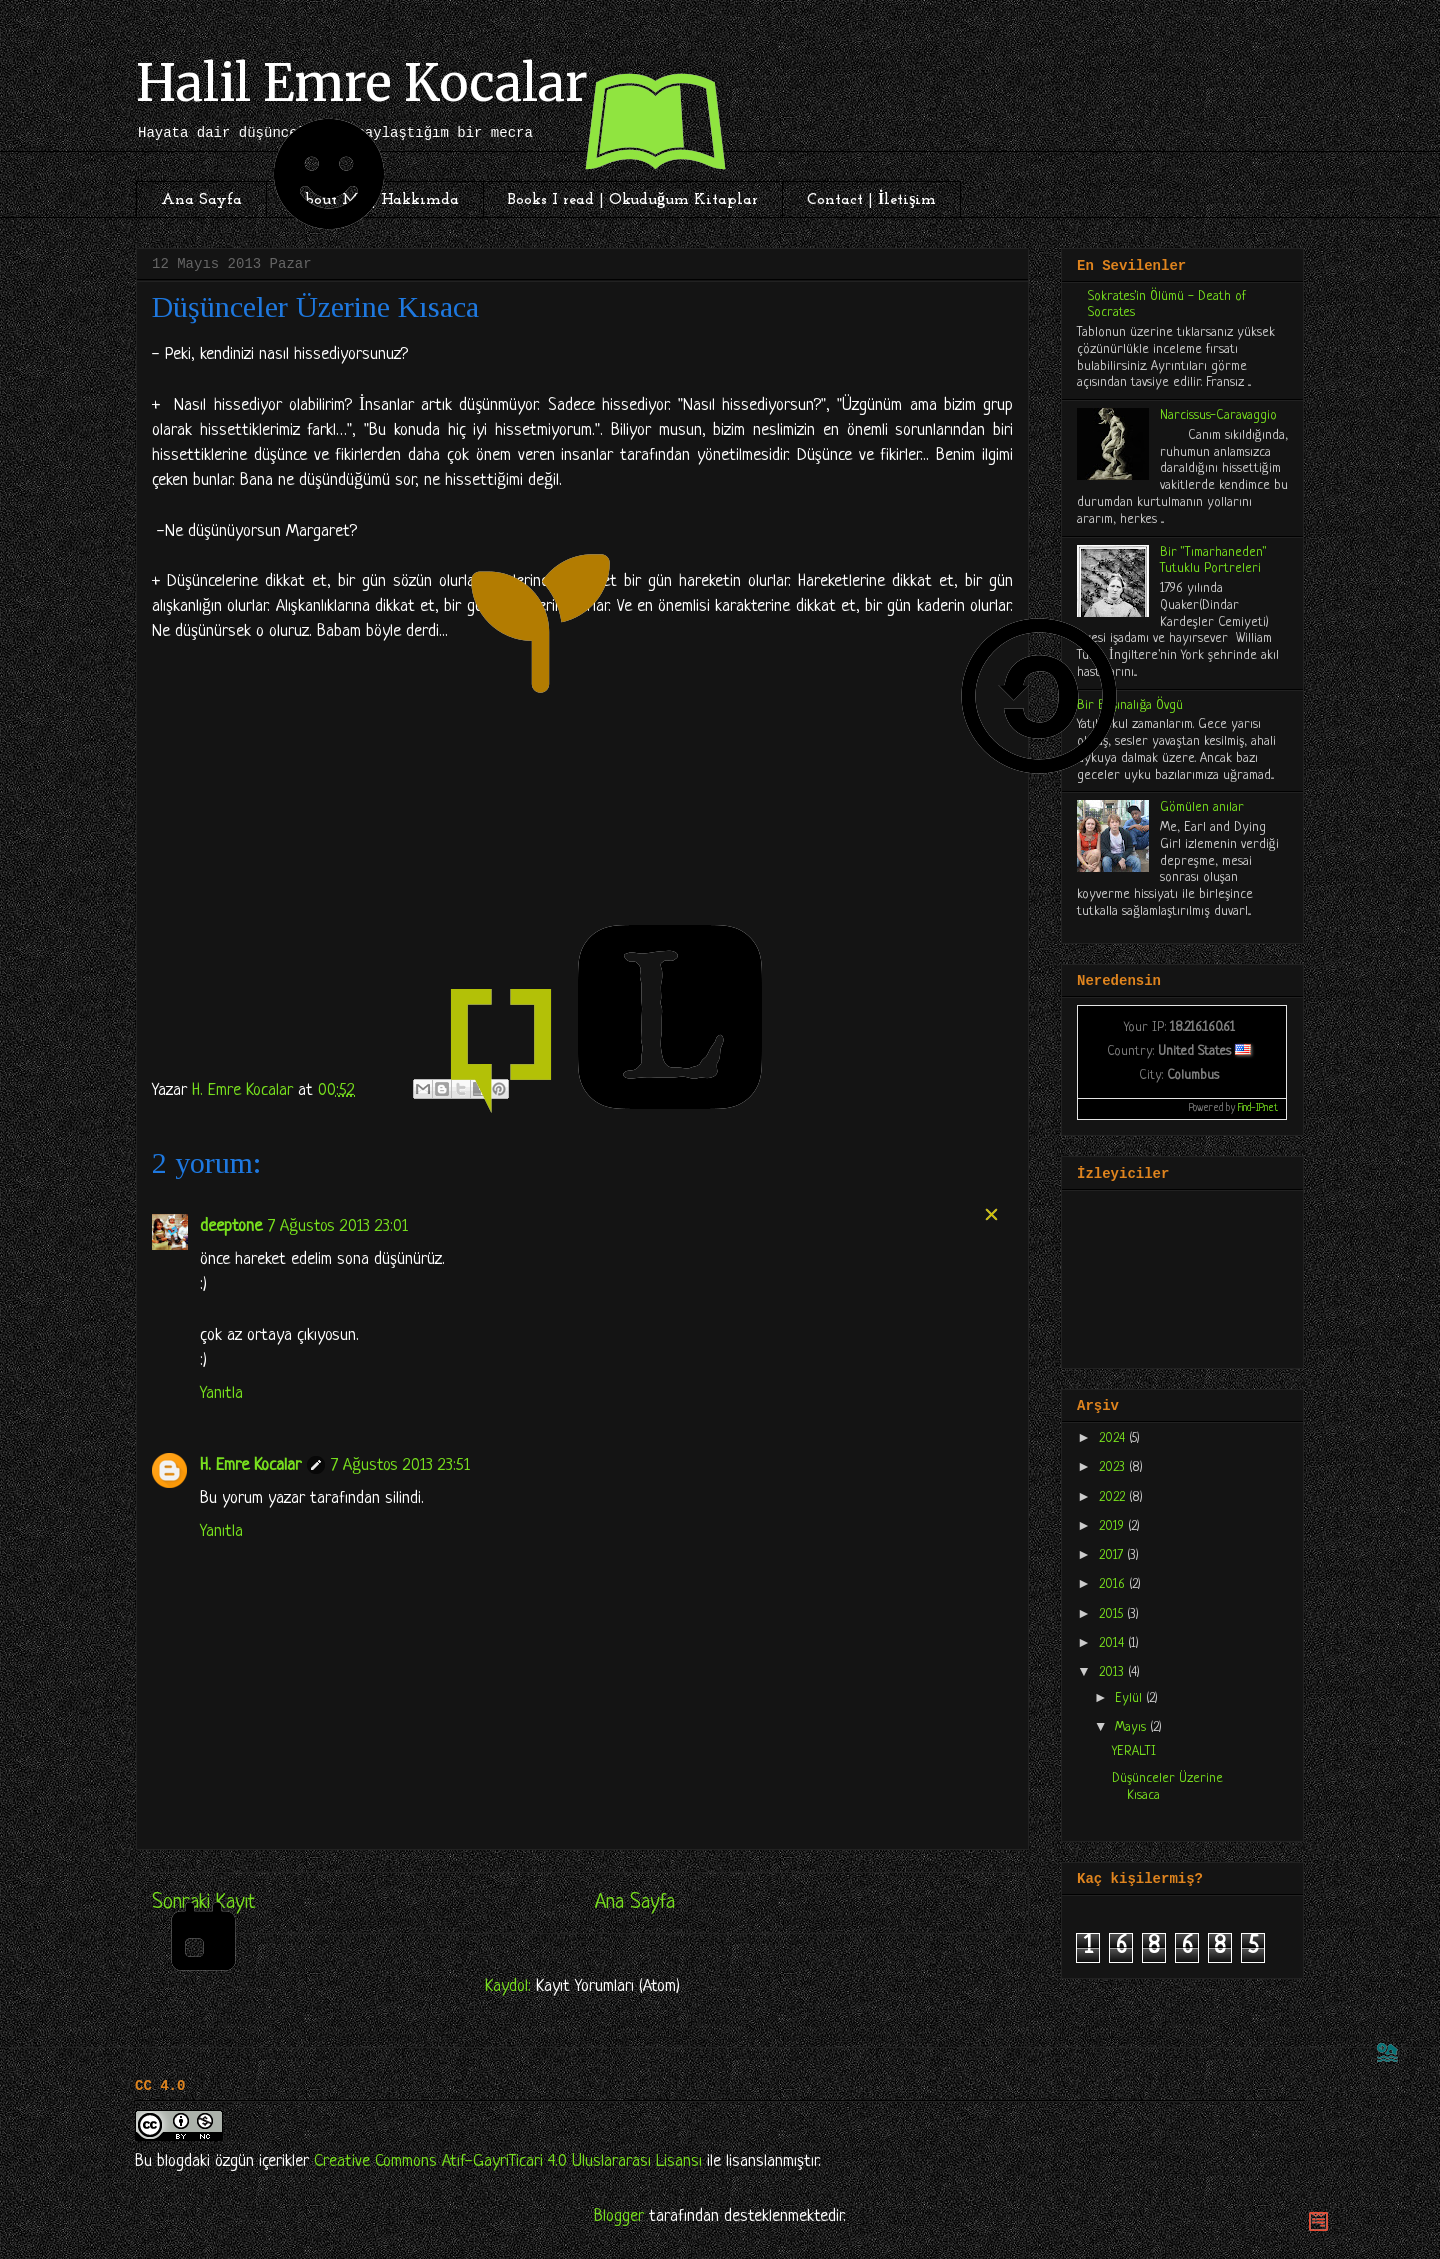 The image size is (1440, 2259). I want to click on close a window or dialog, so click(991, 1214).